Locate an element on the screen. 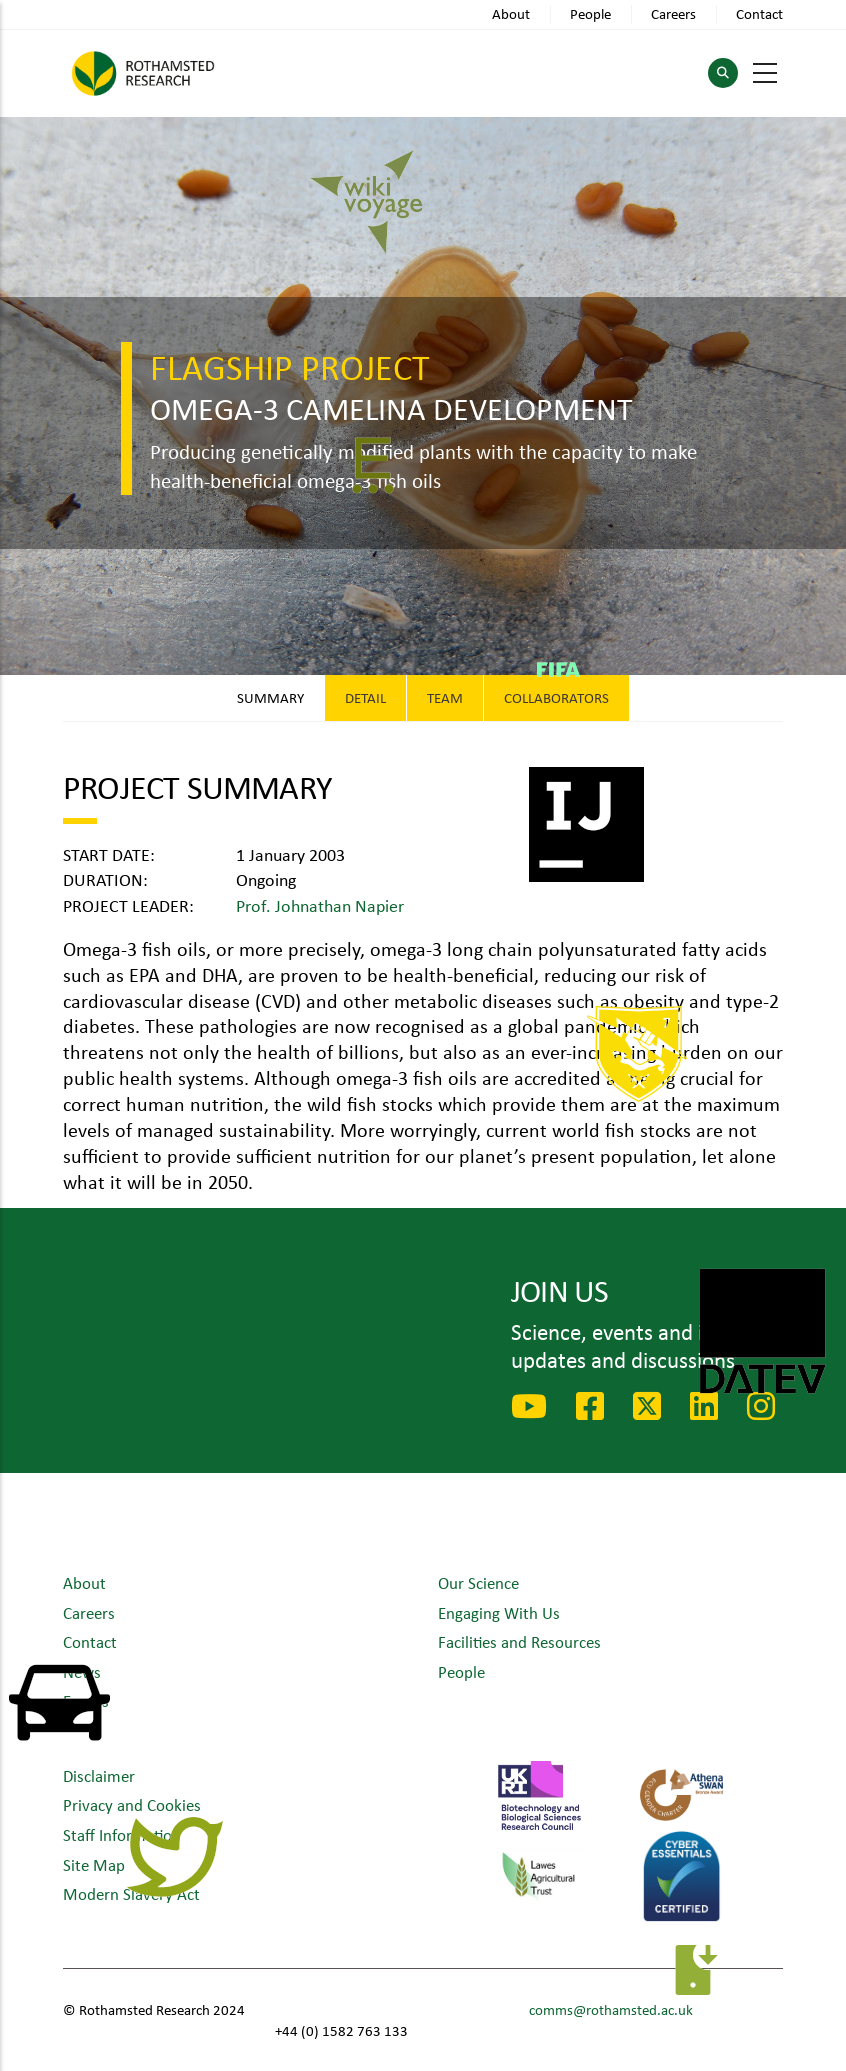 The image size is (846, 2071). select car or driving mode for navigation is located at coordinates (59, 1698).